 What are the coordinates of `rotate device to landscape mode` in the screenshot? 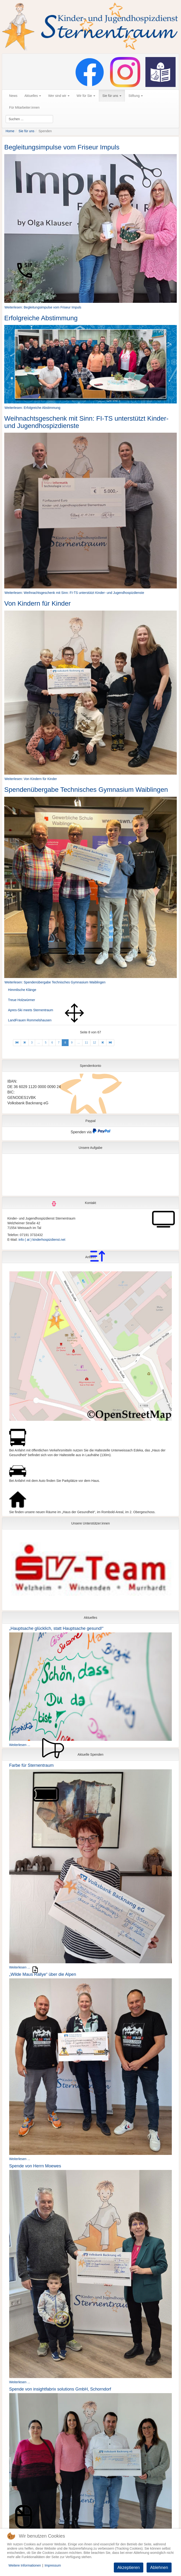 It's located at (46, 1794).